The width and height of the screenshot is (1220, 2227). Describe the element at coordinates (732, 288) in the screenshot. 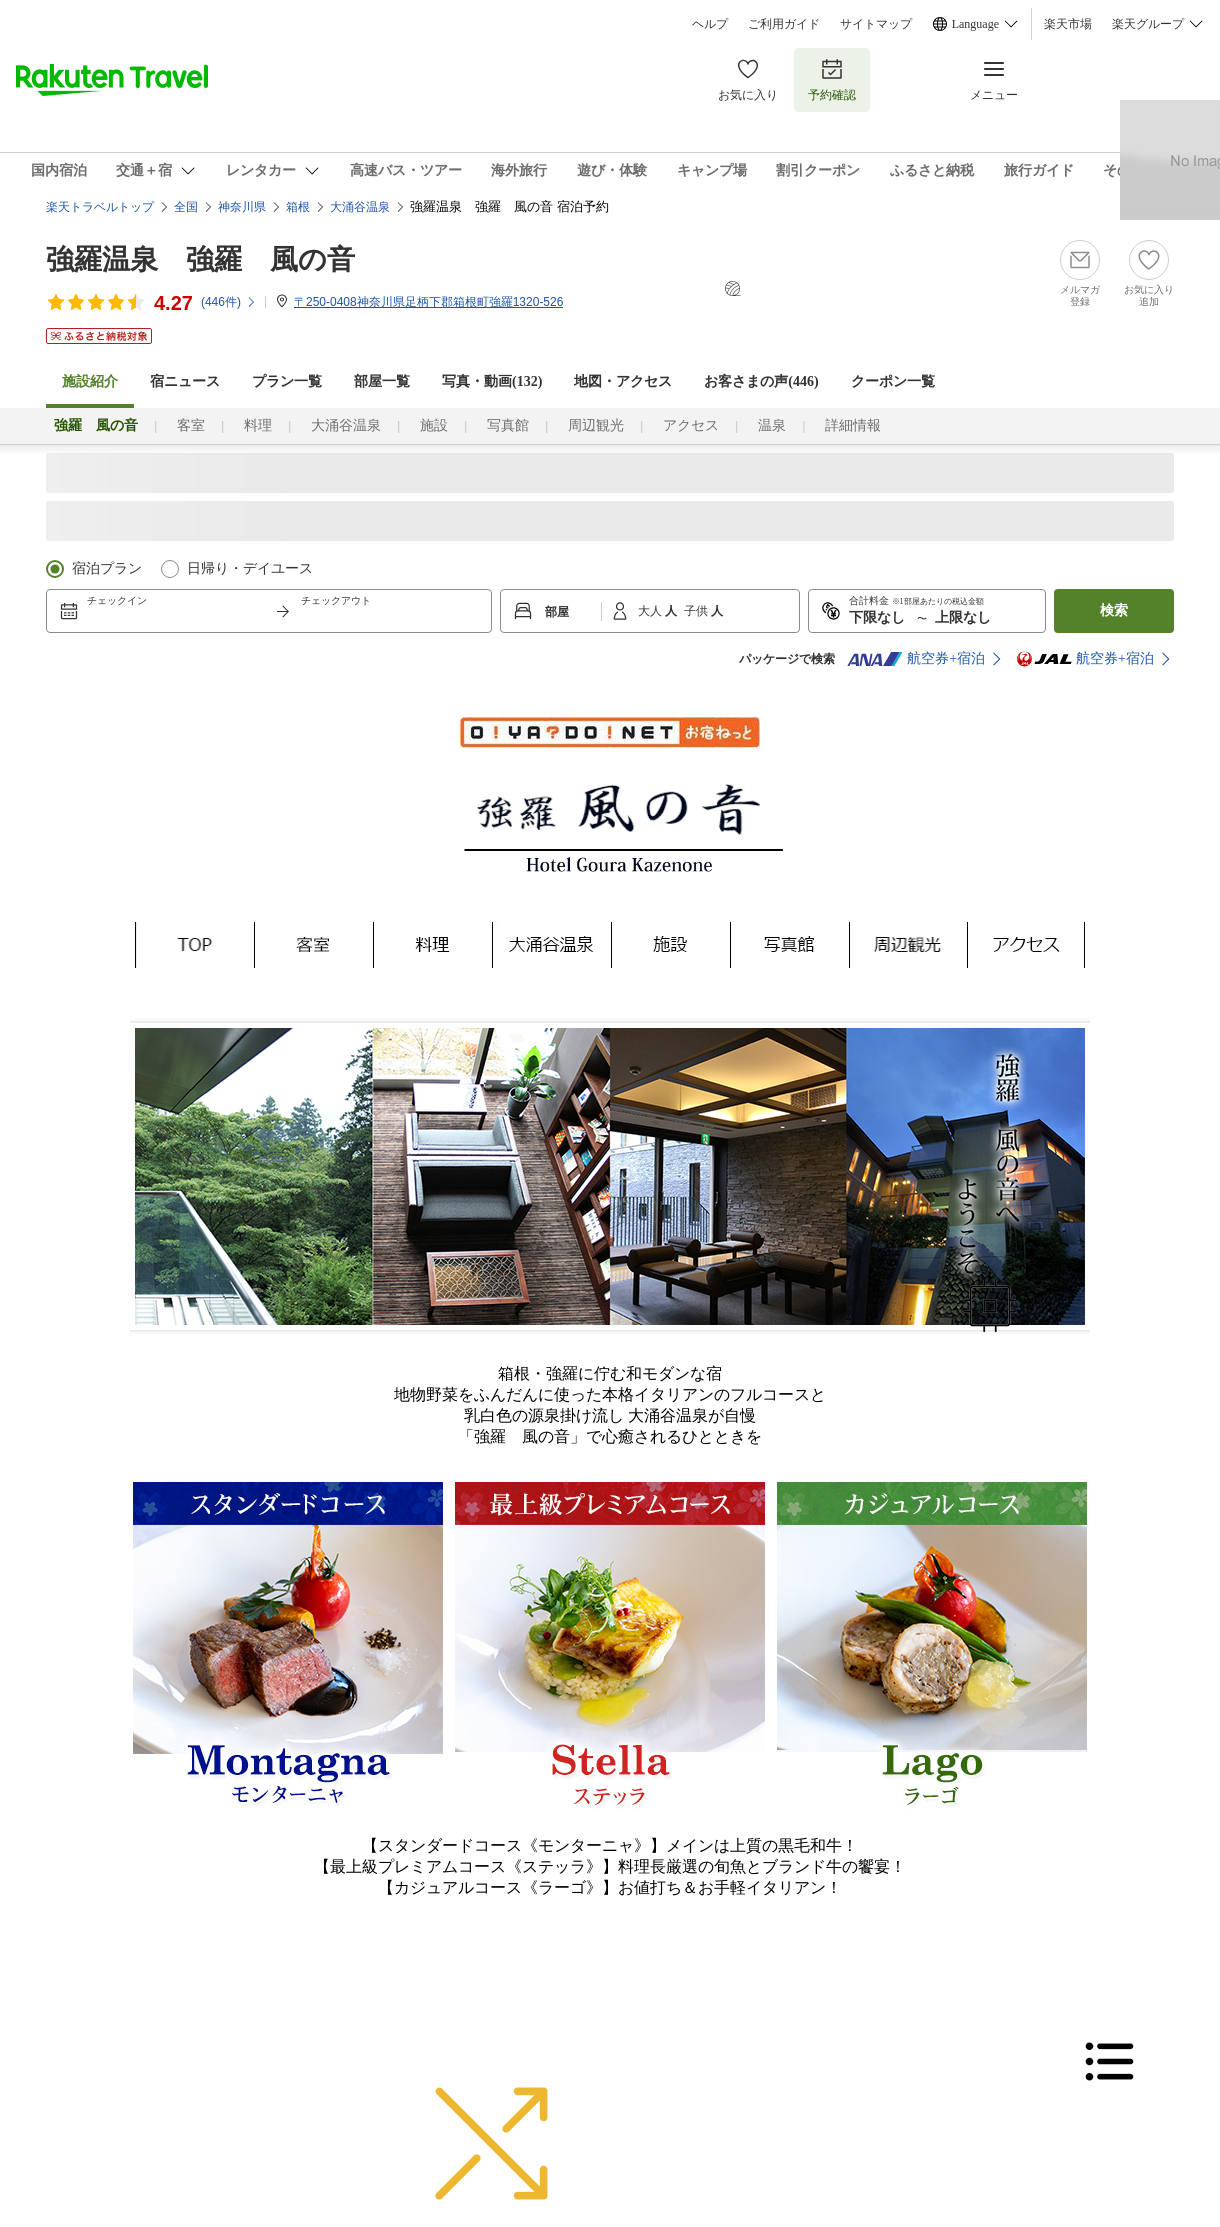

I see `access knitting or crafting projects` at that location.